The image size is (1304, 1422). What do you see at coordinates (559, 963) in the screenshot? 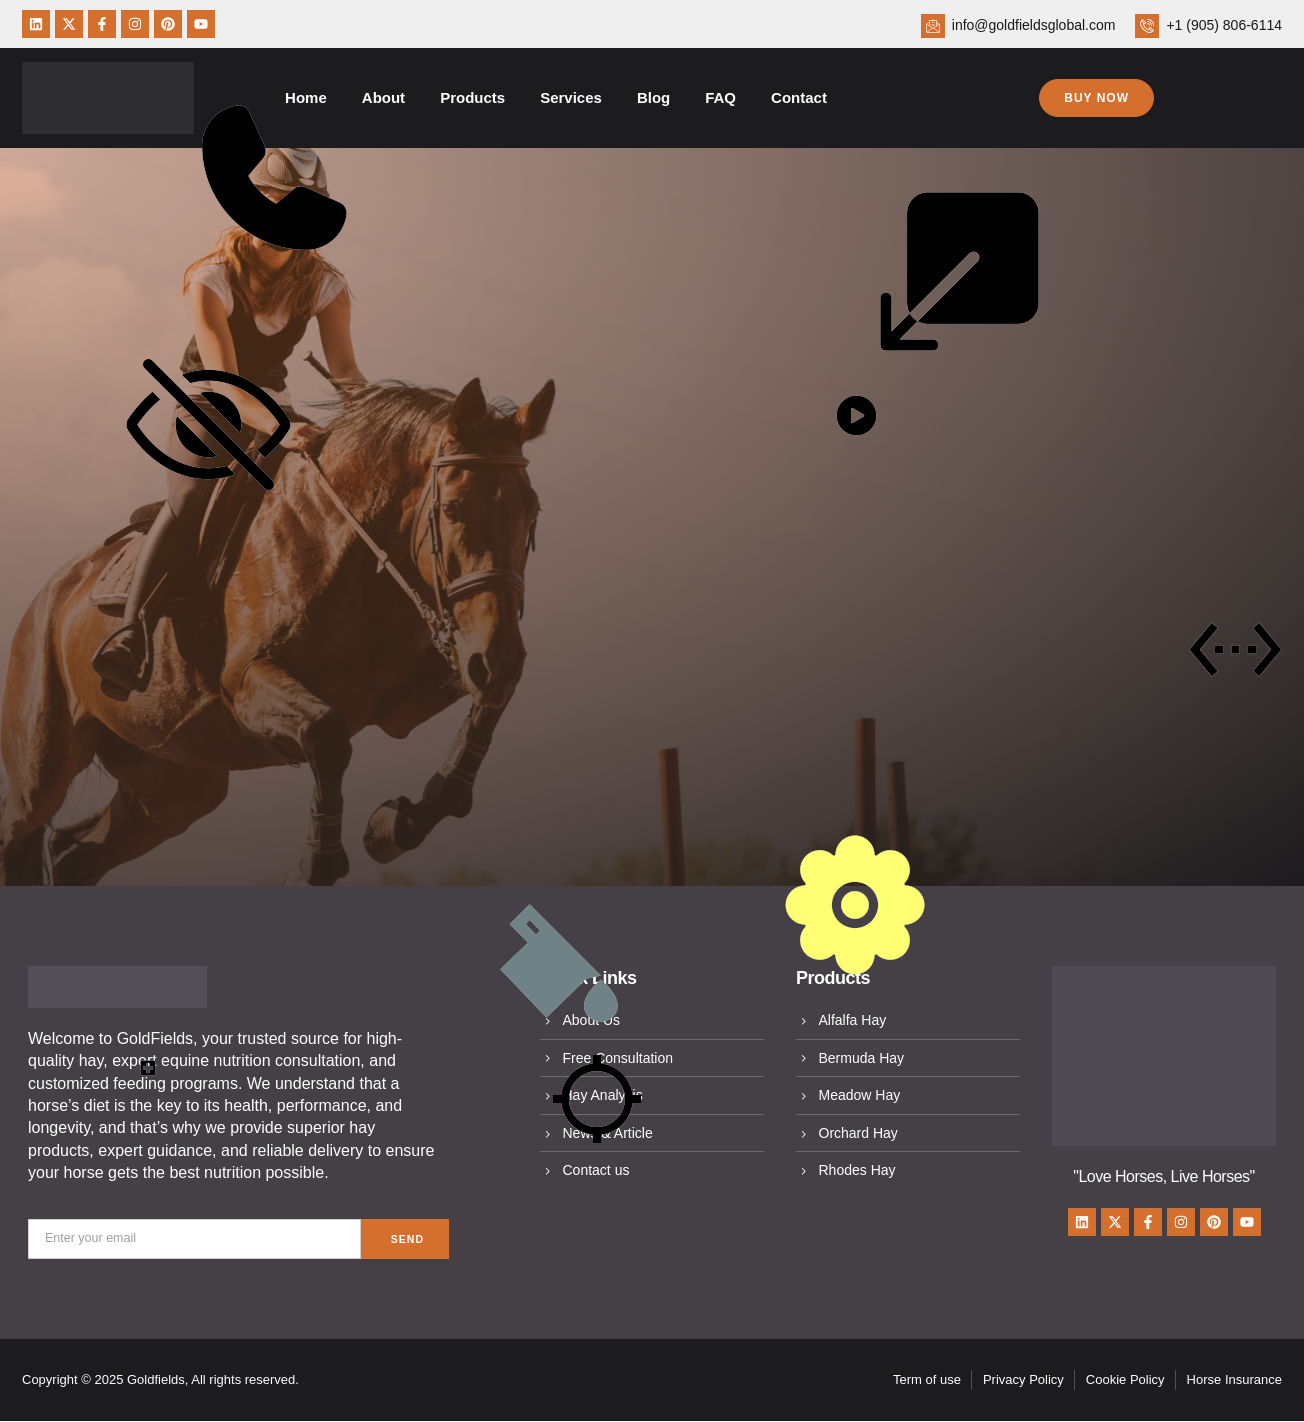
I see `fill an area with color` at bounding box center [559, 963].